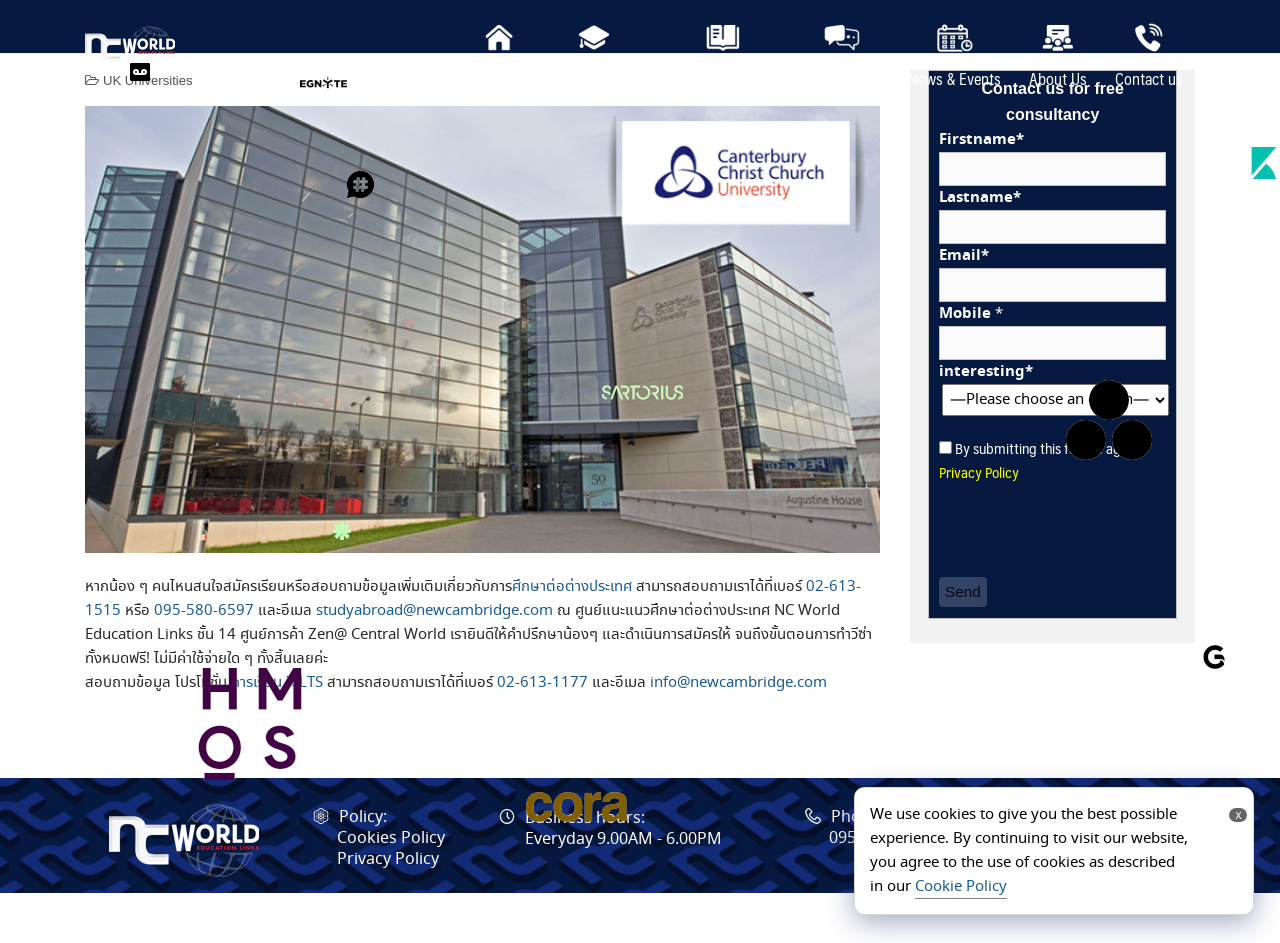 The image size is (1280, 943). I want to click on open egnyte cloud storage app, so click(323, 82).